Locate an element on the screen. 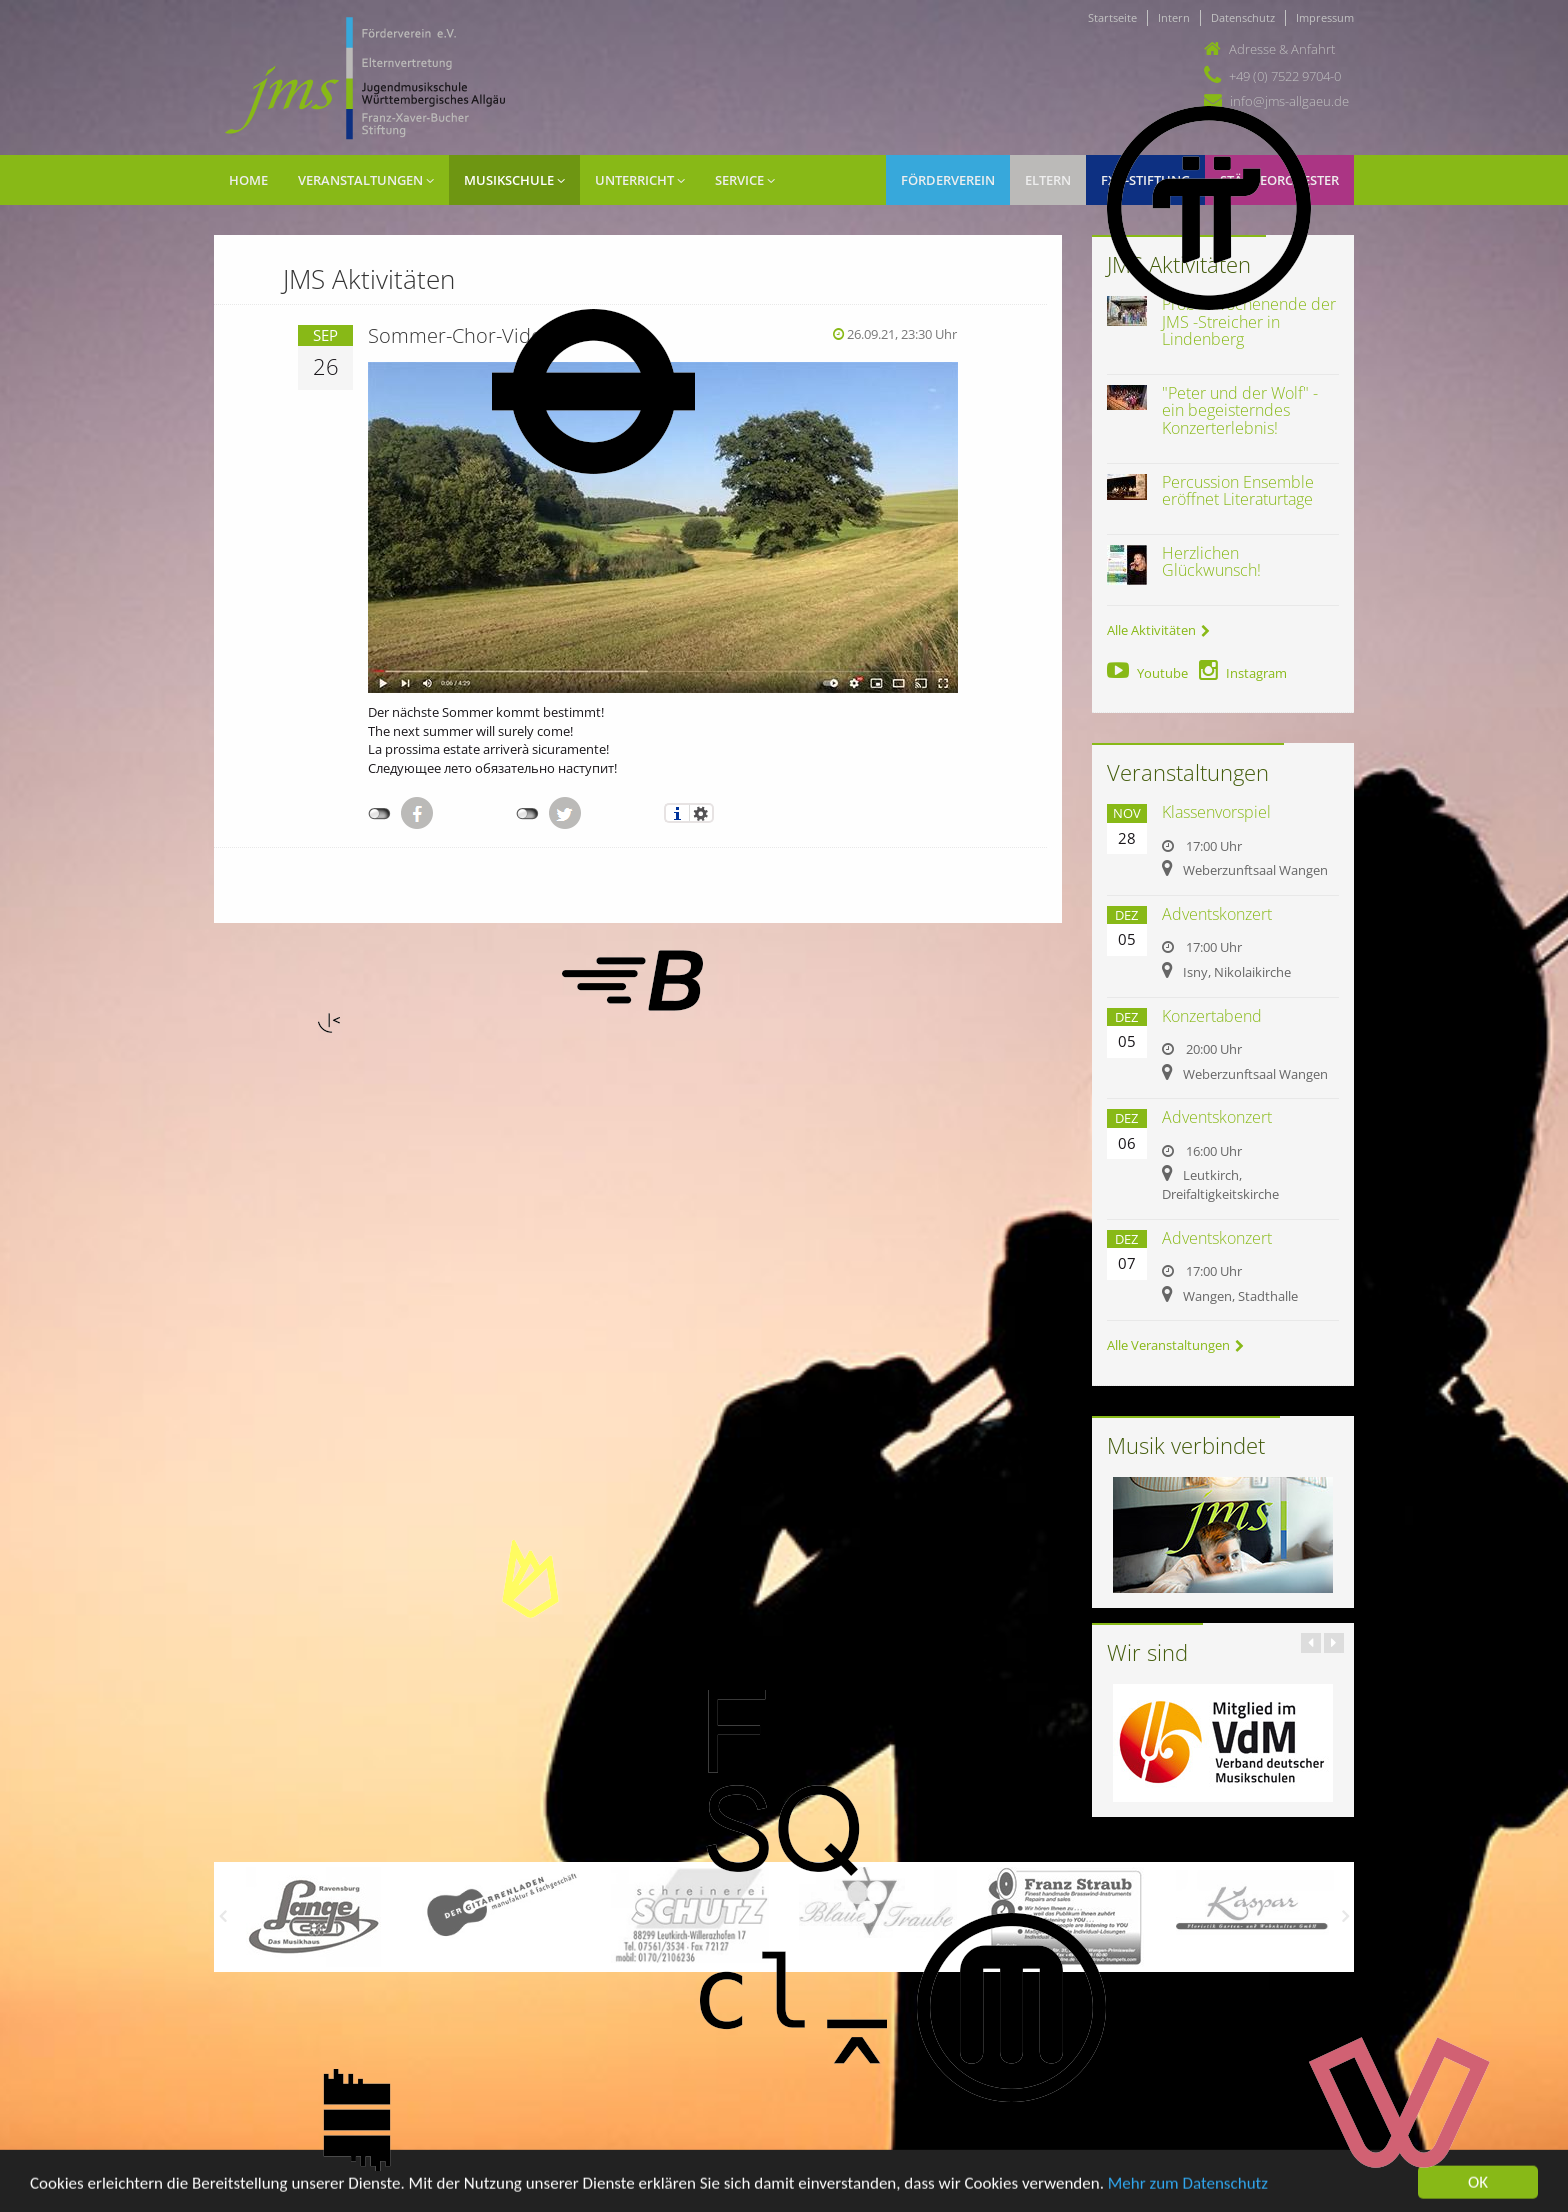  transport for london official logo is located at coordinates (593, 391).